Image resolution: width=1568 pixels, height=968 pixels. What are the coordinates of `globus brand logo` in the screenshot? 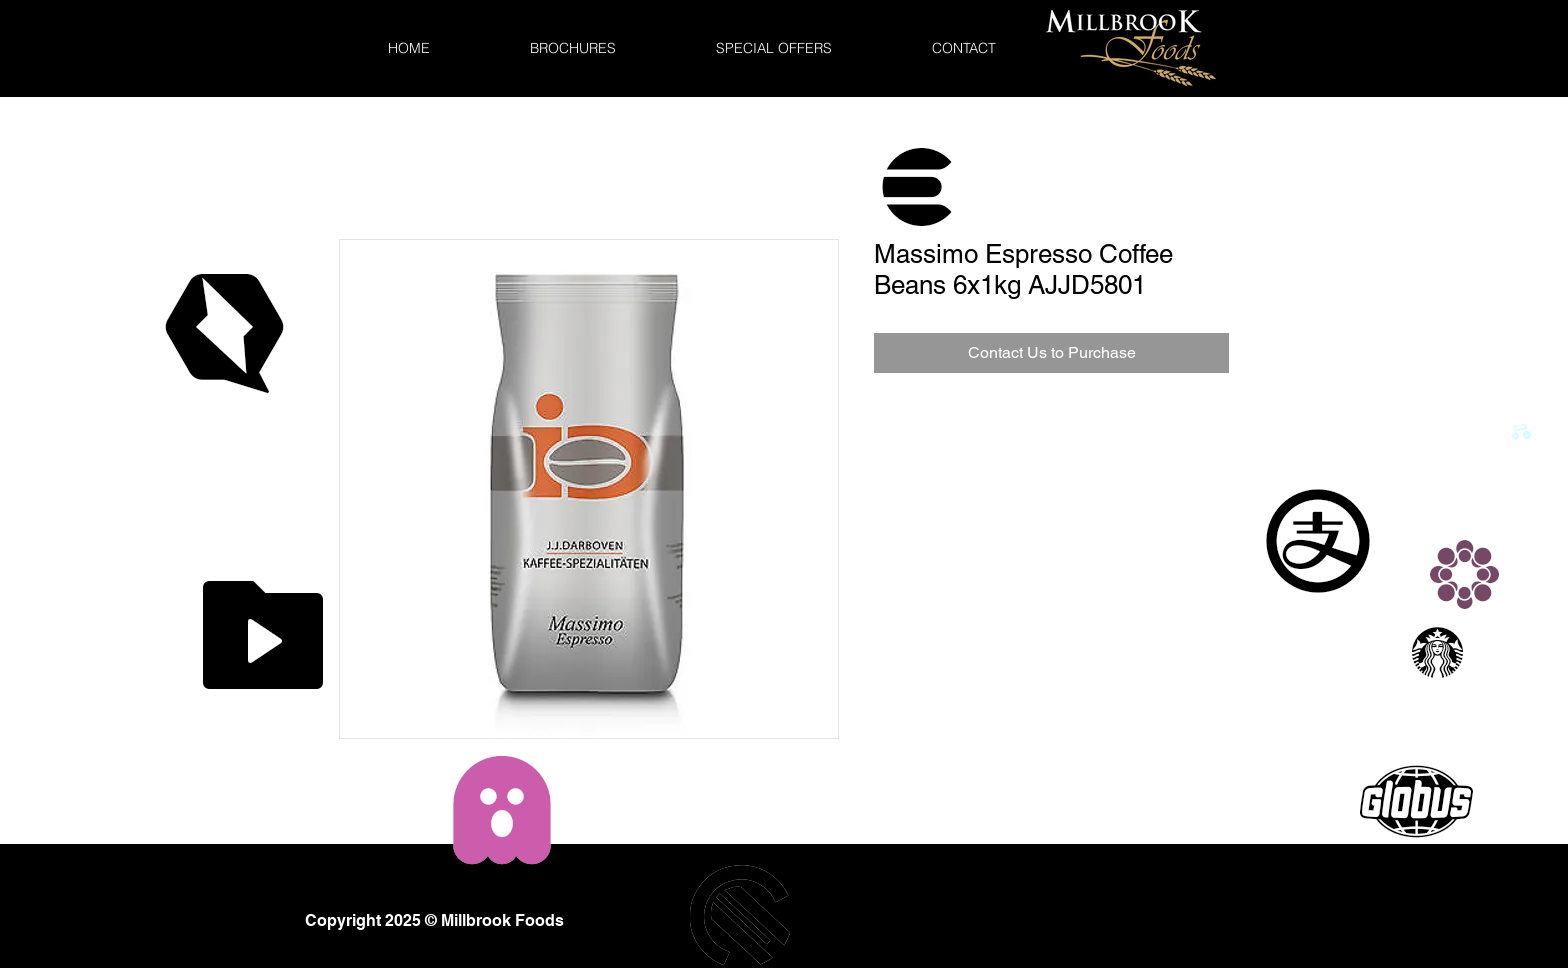 It's located at (1416, 801).